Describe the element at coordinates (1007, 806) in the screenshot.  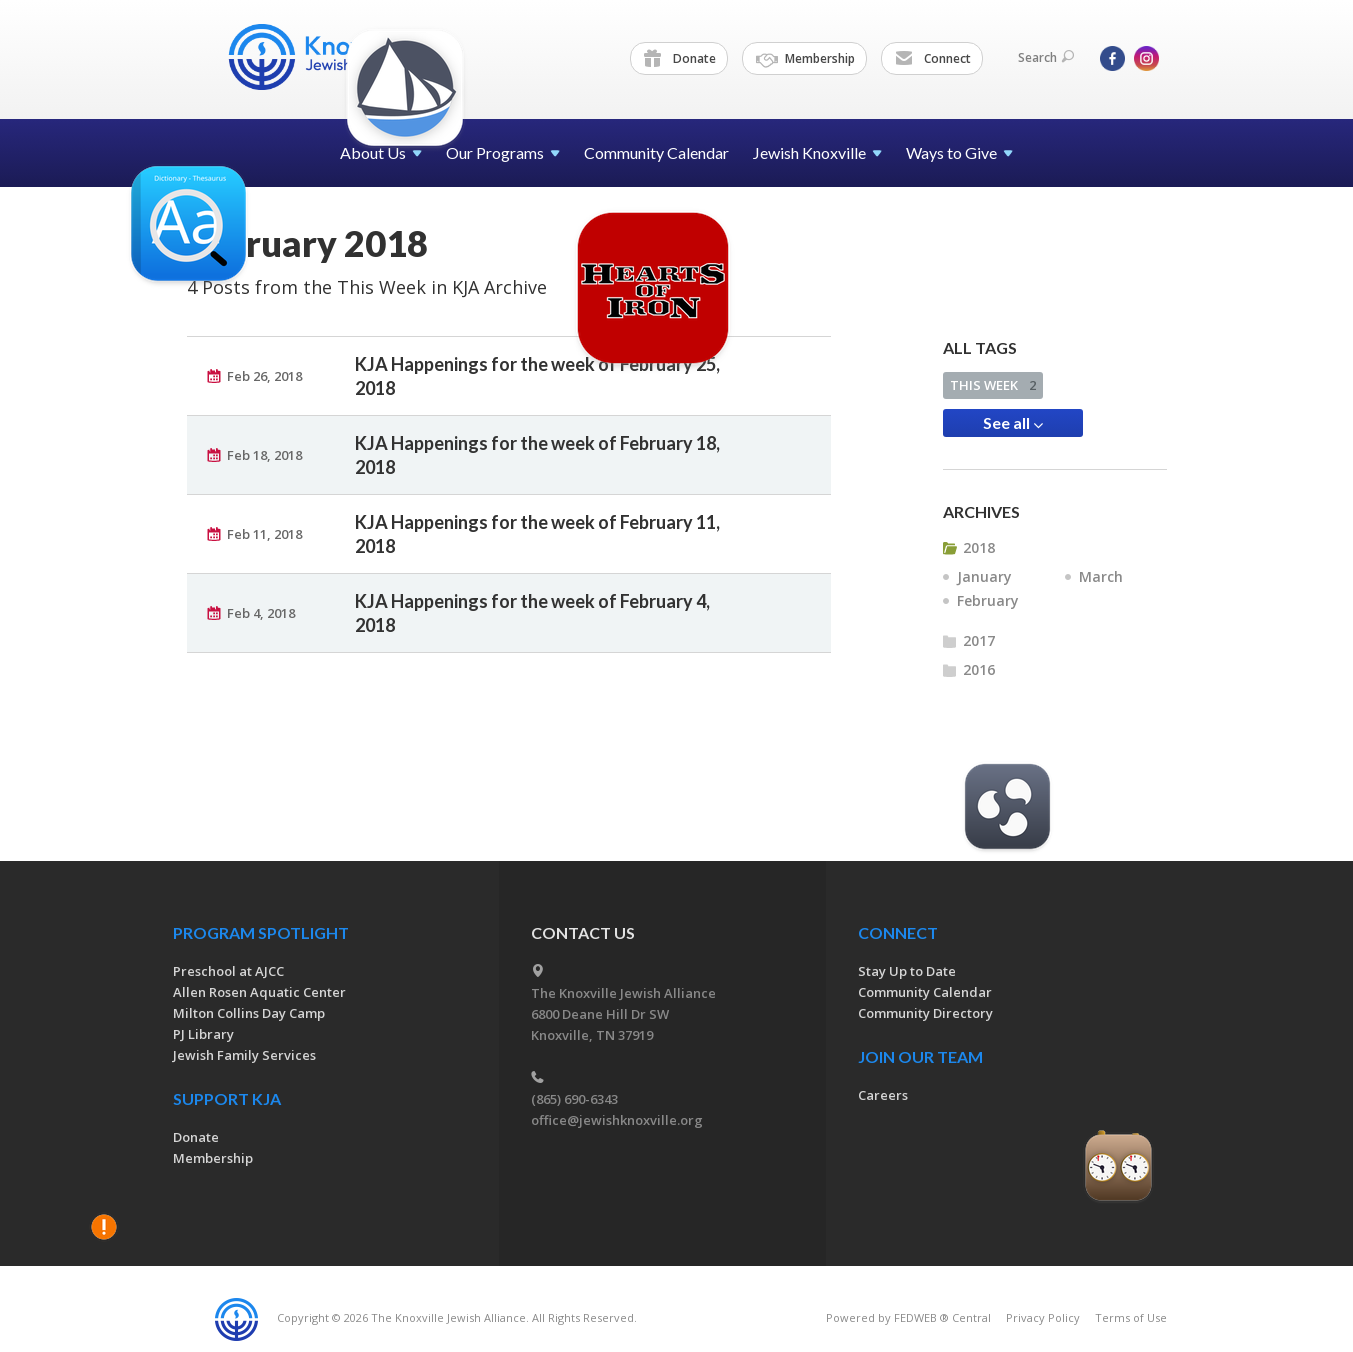
I see `launch ubuntu budgie desktop application` at that location.